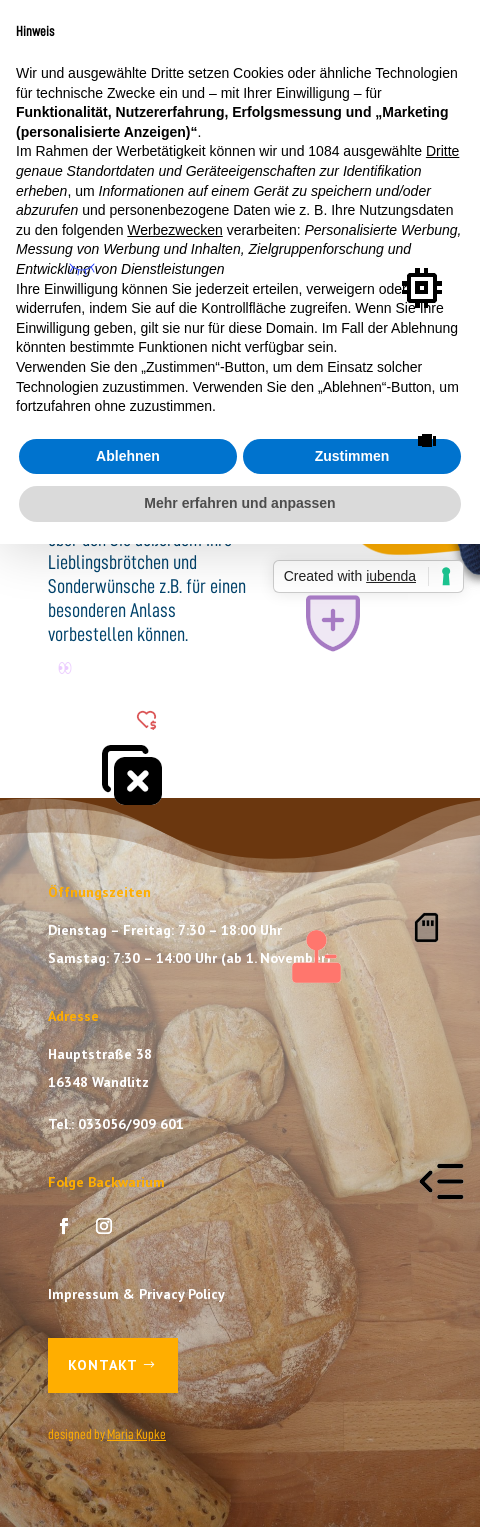 The image size is (480, 1527). What do you see at coordinates (316, 958) in the screenshot?
I see `access game controls or gaming settings` at bounding box center [316, 958].